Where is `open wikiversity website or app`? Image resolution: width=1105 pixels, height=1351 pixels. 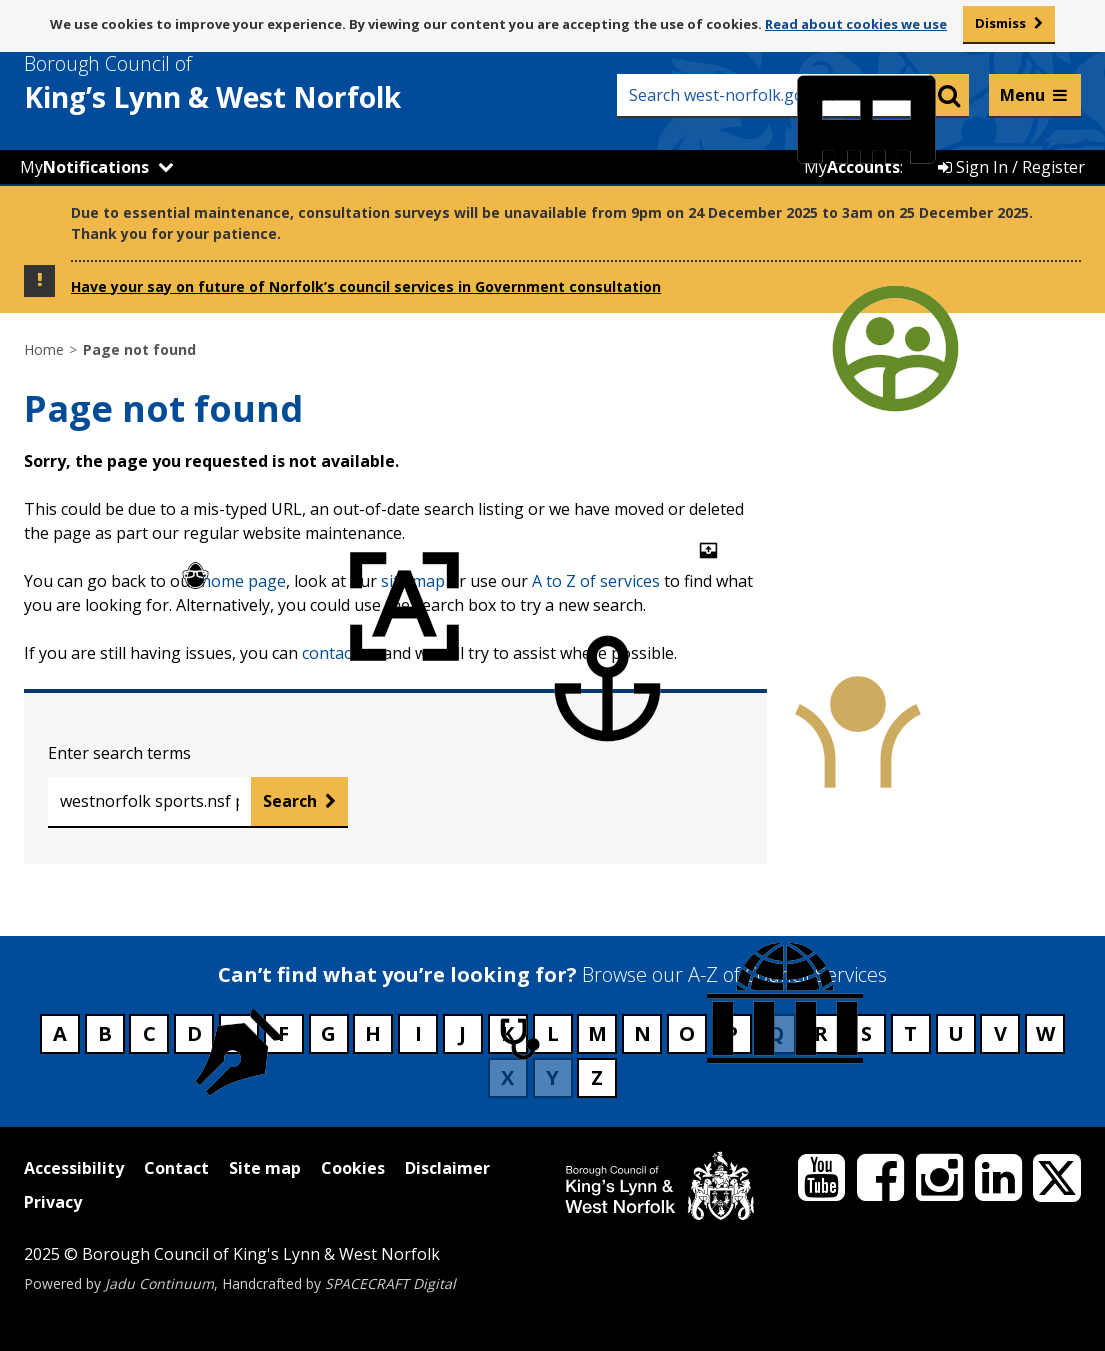
open wikiversity website or app is located at coordinates (785, 1003).